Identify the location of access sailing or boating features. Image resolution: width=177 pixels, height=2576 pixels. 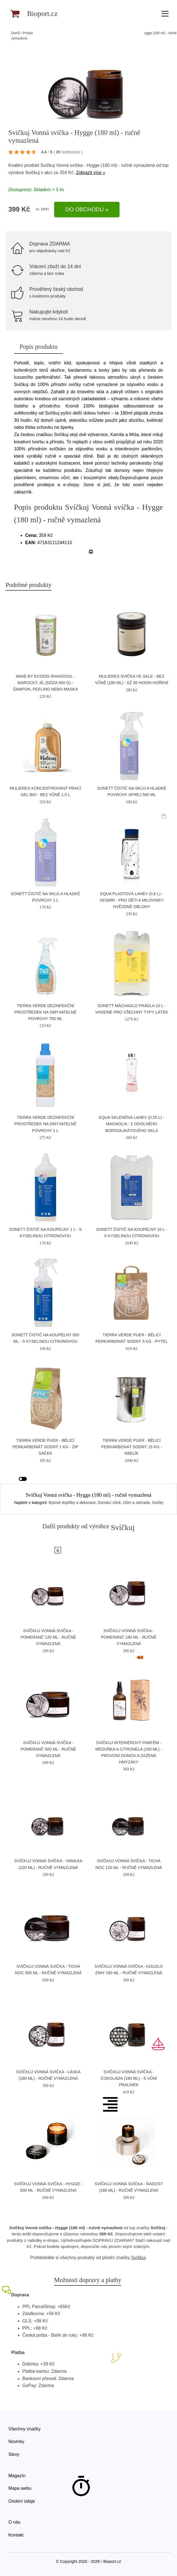
(158, 2045).